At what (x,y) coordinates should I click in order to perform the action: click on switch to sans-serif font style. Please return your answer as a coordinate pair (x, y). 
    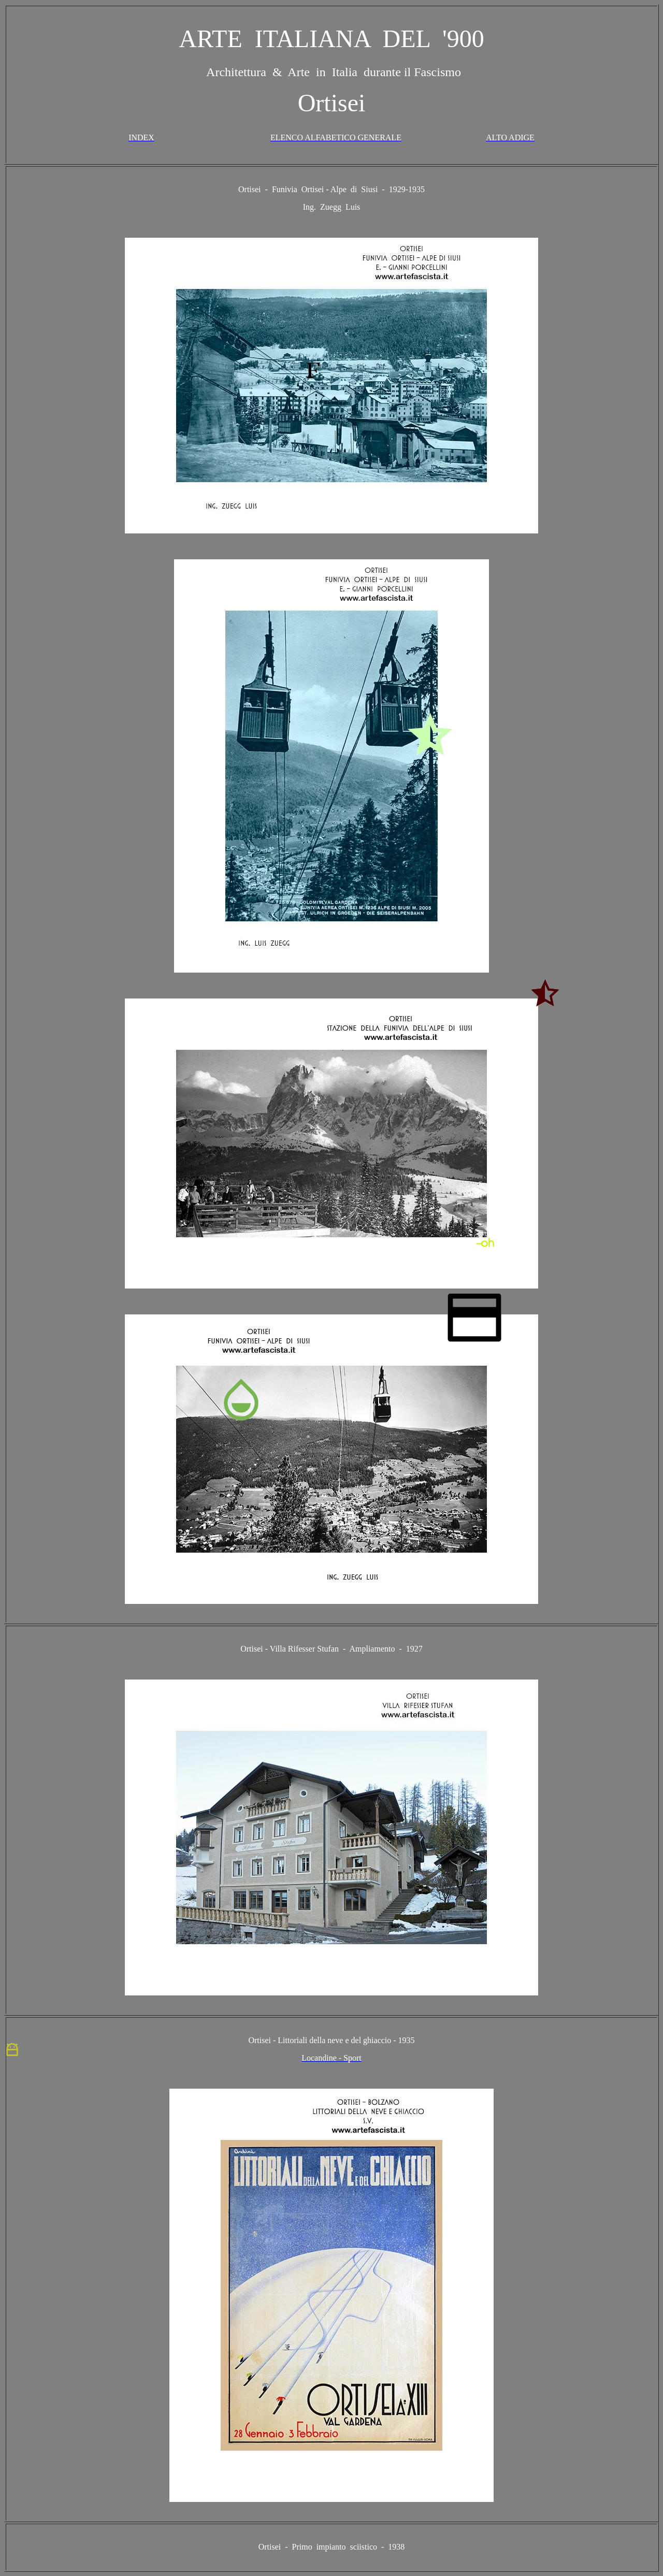
    Looking at the image, I should click on (313, 370).